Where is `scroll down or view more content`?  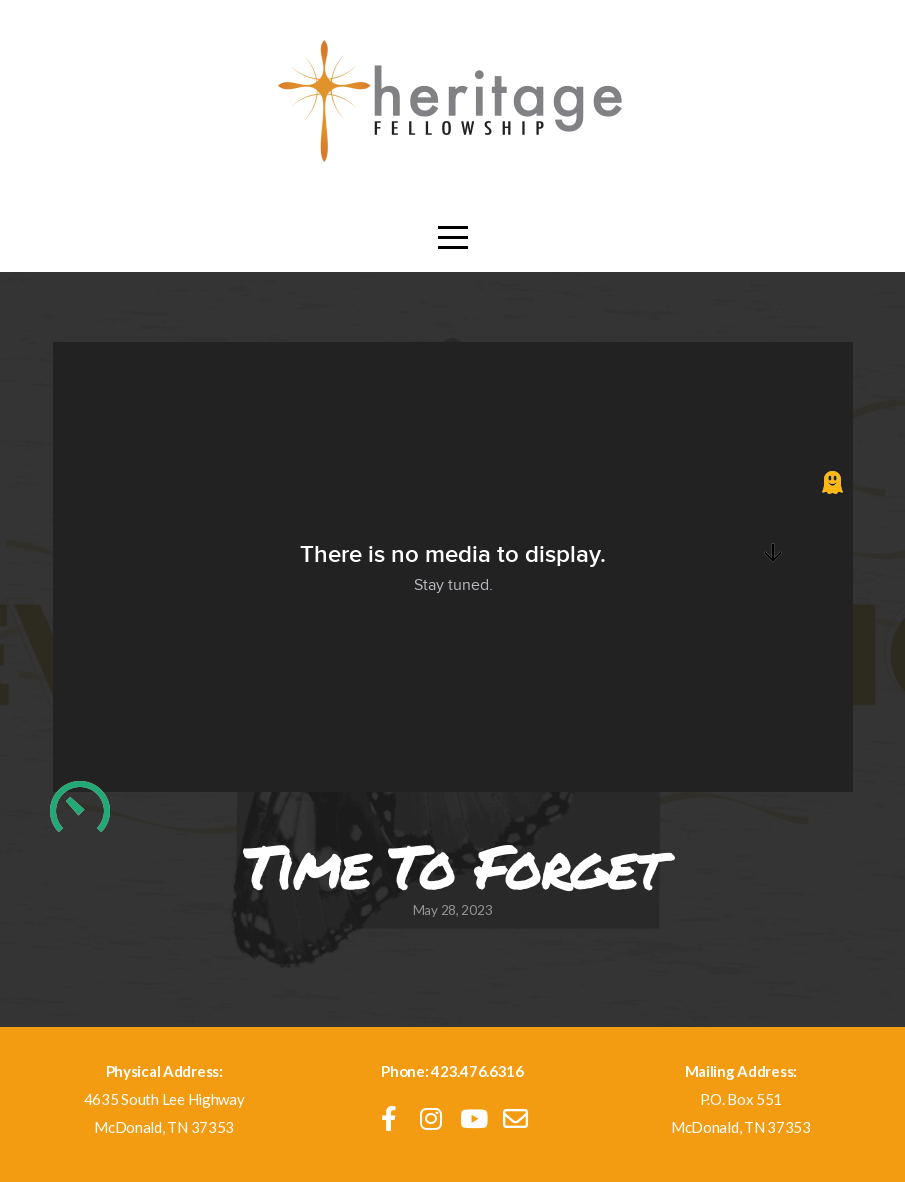 scroll down or view more content is located at coordinates (773, 553).